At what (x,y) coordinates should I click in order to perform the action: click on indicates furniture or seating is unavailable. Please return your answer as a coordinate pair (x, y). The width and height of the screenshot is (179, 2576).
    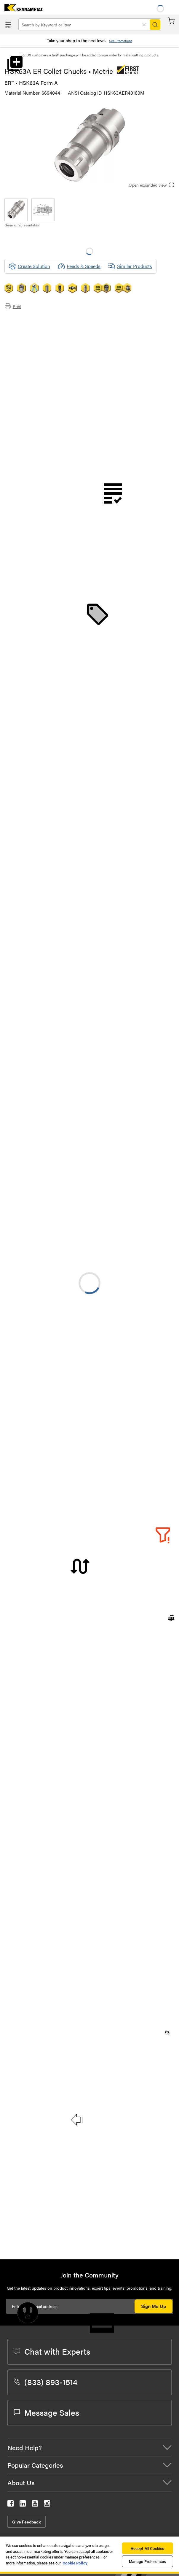
    Looking at the image, I should click on (167, 2033).